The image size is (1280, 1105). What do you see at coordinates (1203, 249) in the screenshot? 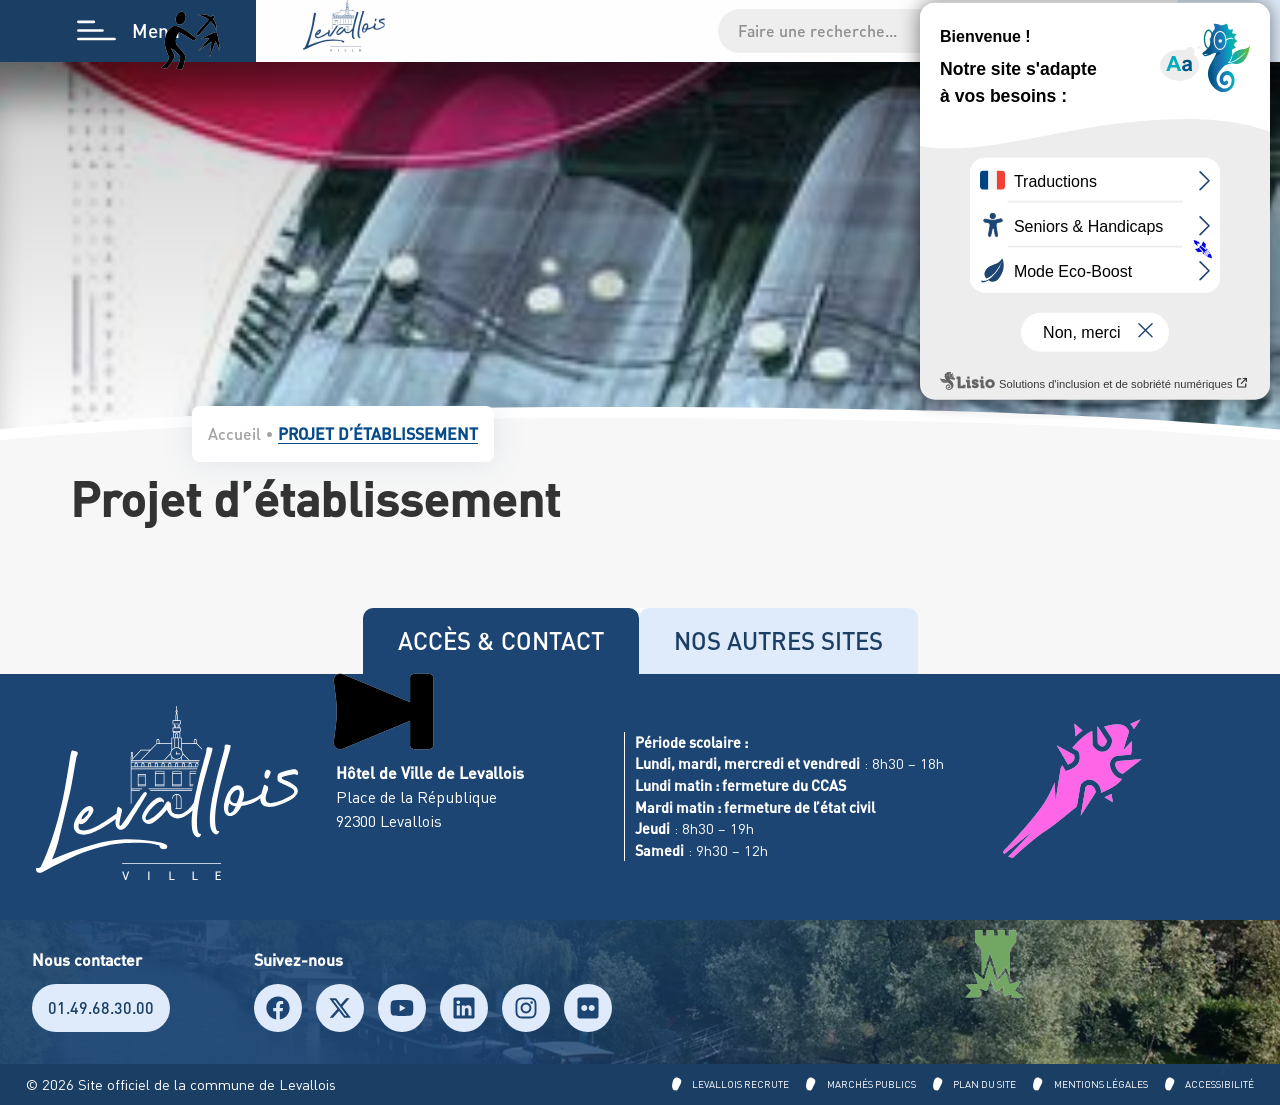
I see `launch or deploy an application` at bounding box center [1203, 249].